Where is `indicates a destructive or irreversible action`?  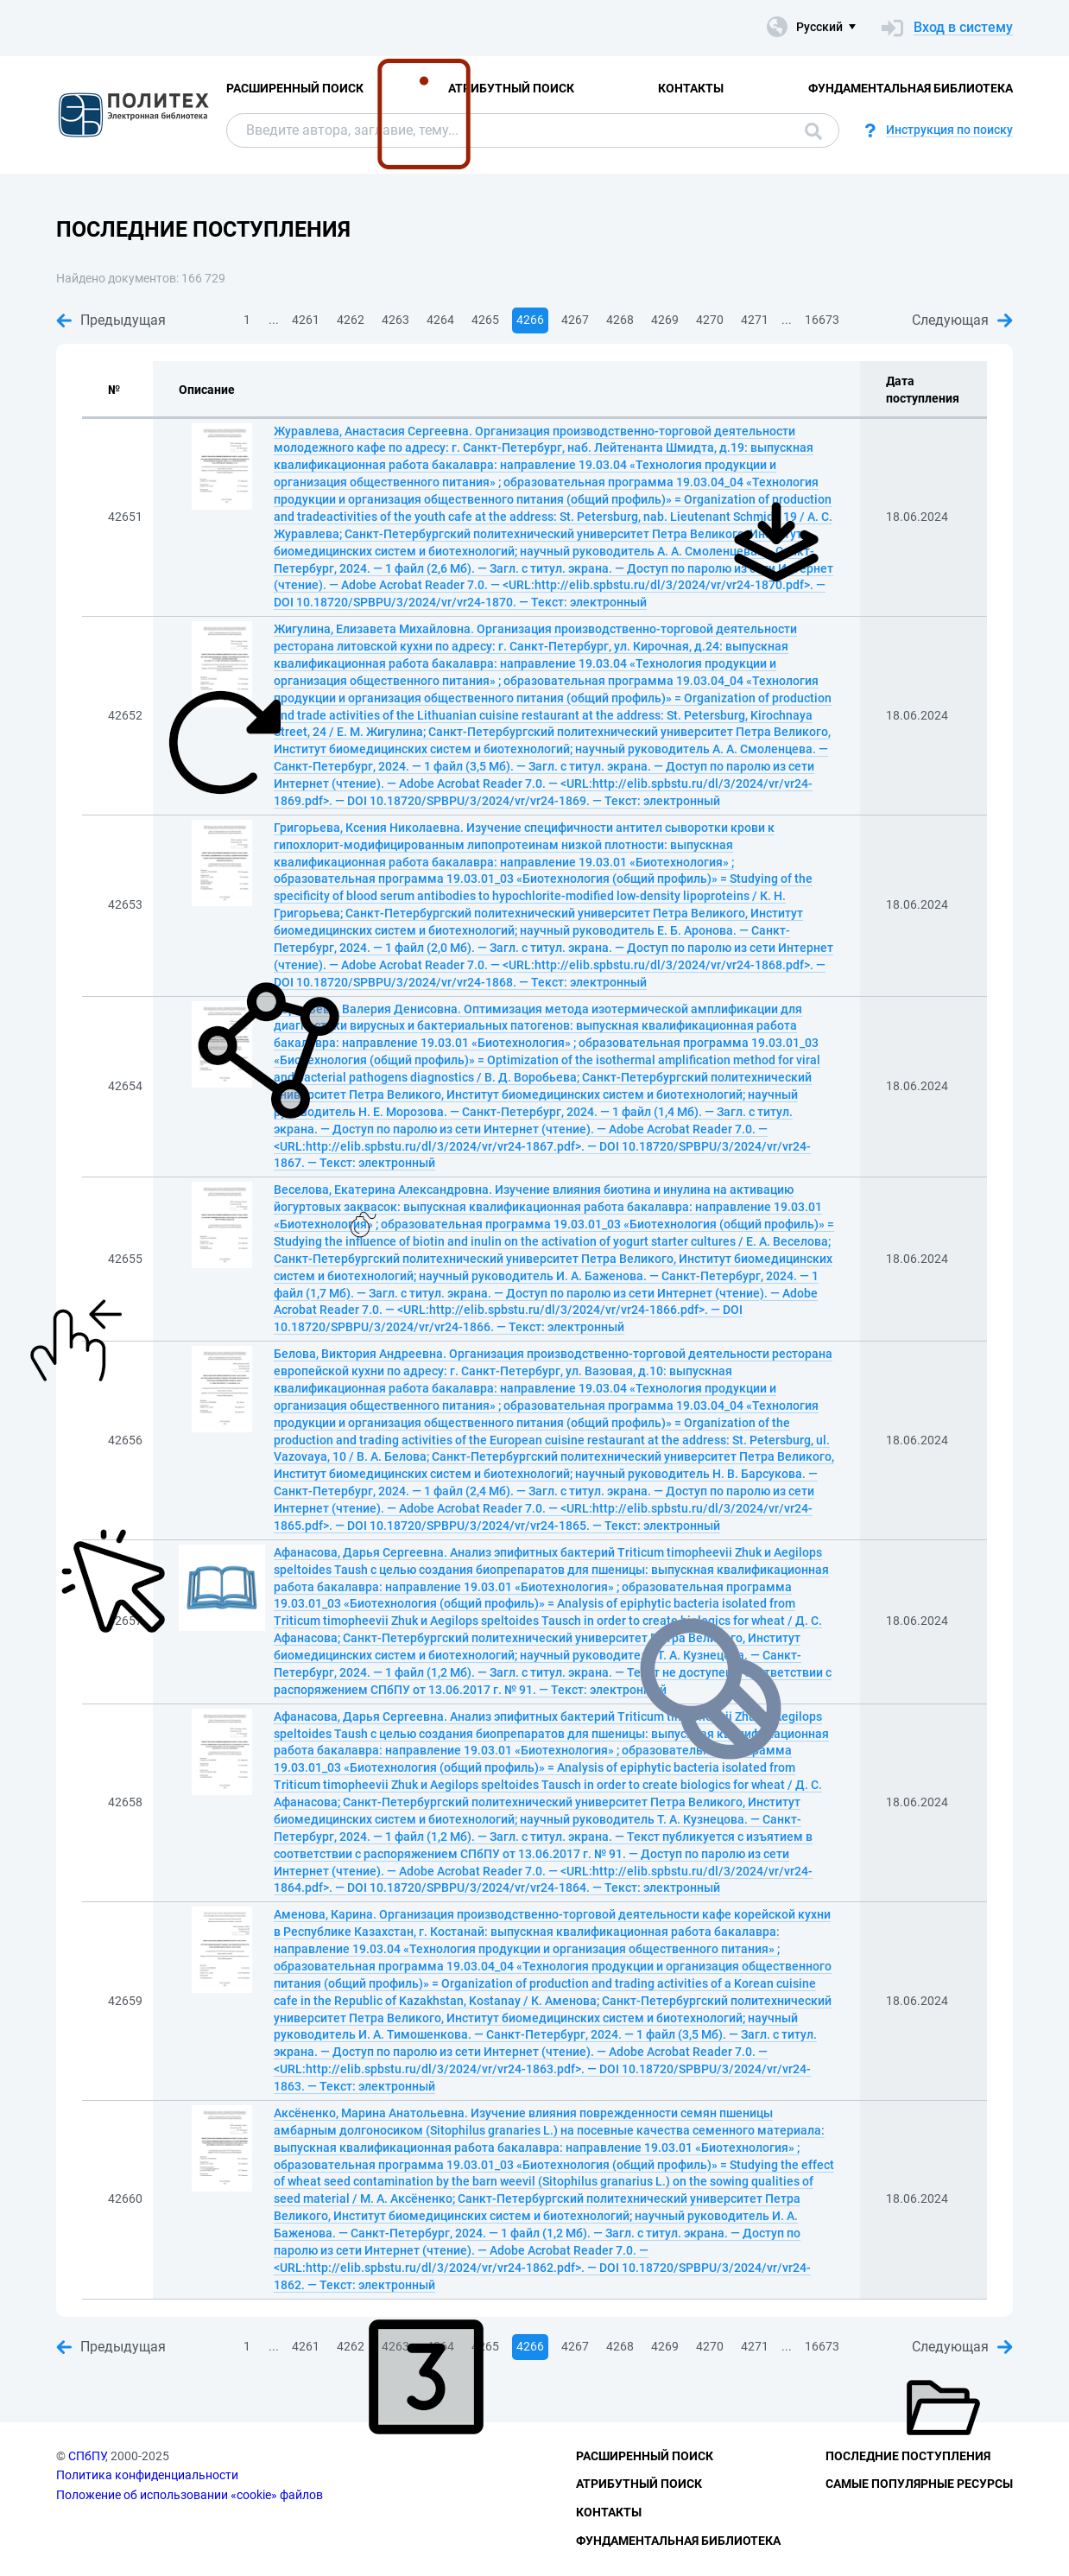
indicates a destructive or irreversible action is located at coordinates (362, 1224).